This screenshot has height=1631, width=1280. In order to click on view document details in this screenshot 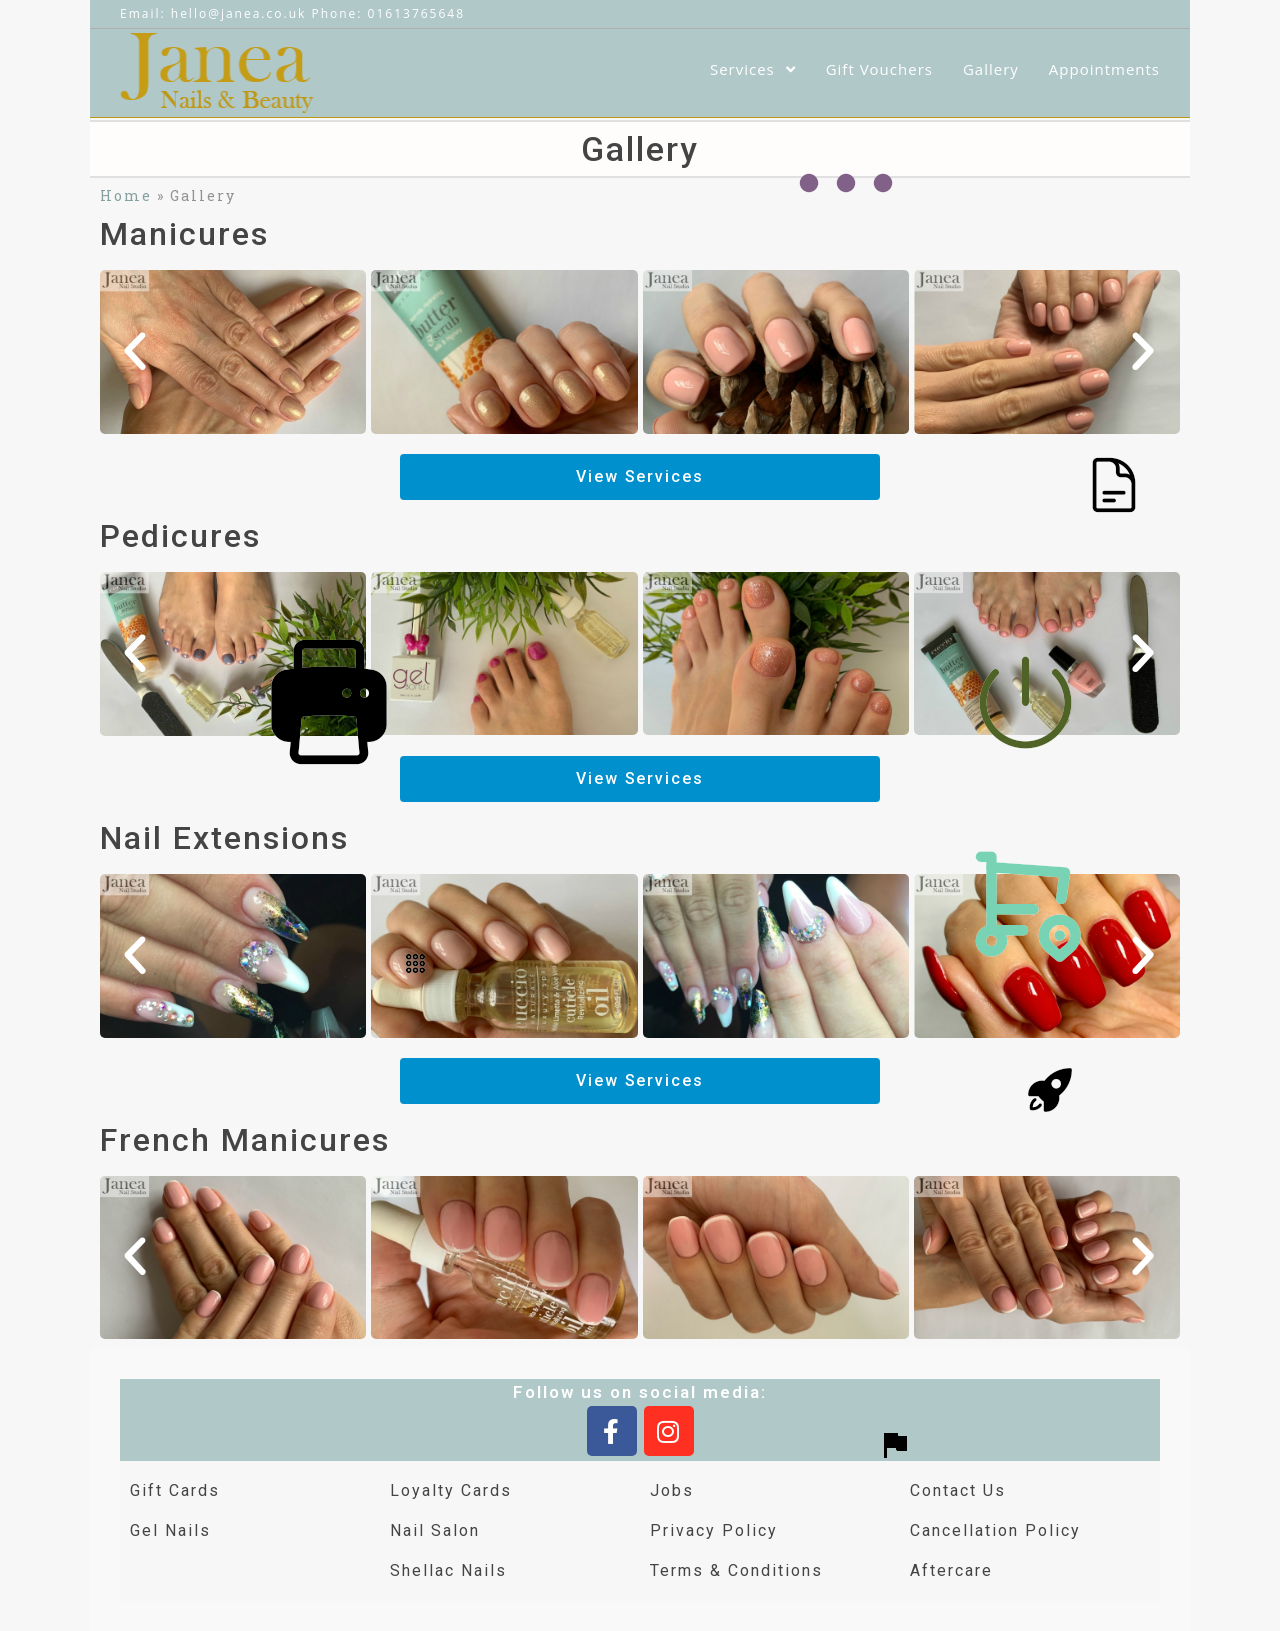, I will do `click(1114, 485)`.